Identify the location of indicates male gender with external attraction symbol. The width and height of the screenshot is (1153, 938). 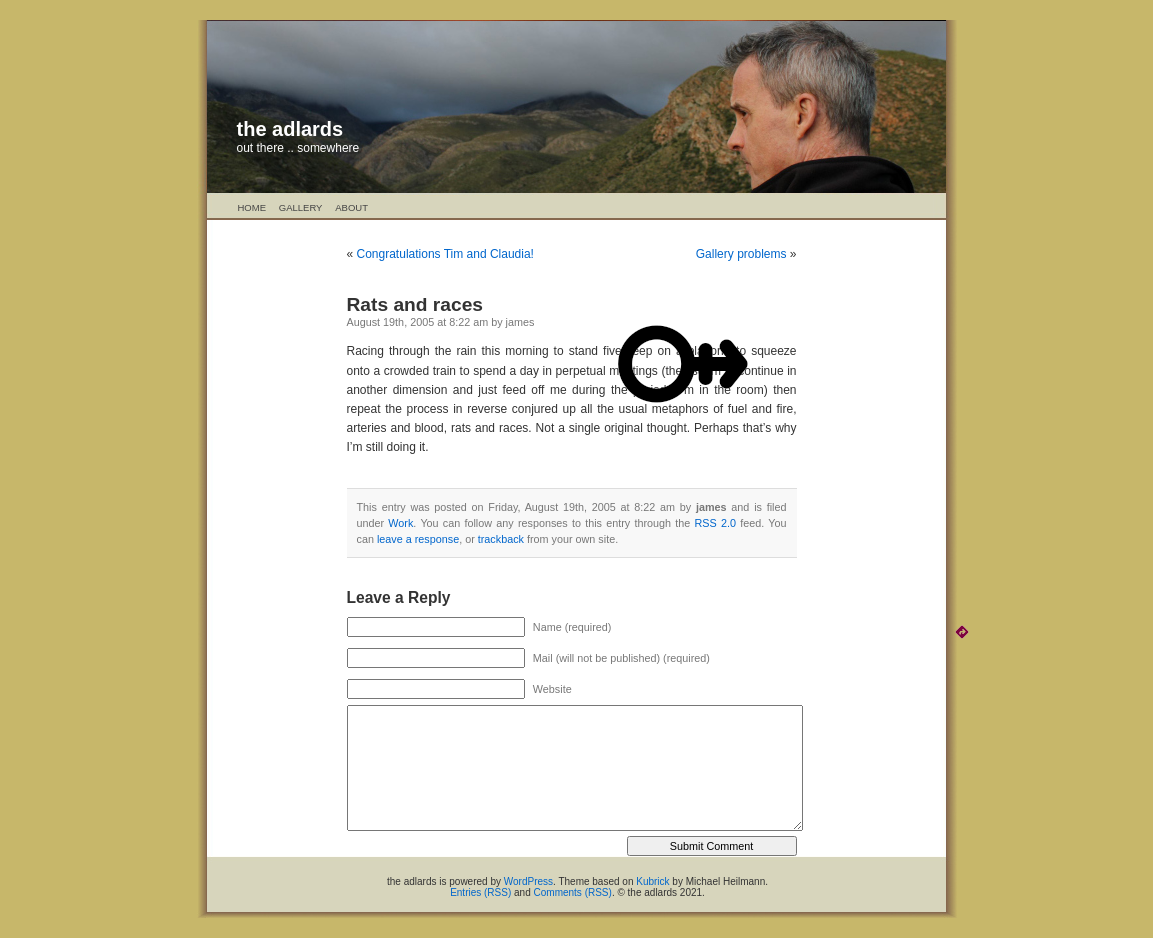
(681, 364).